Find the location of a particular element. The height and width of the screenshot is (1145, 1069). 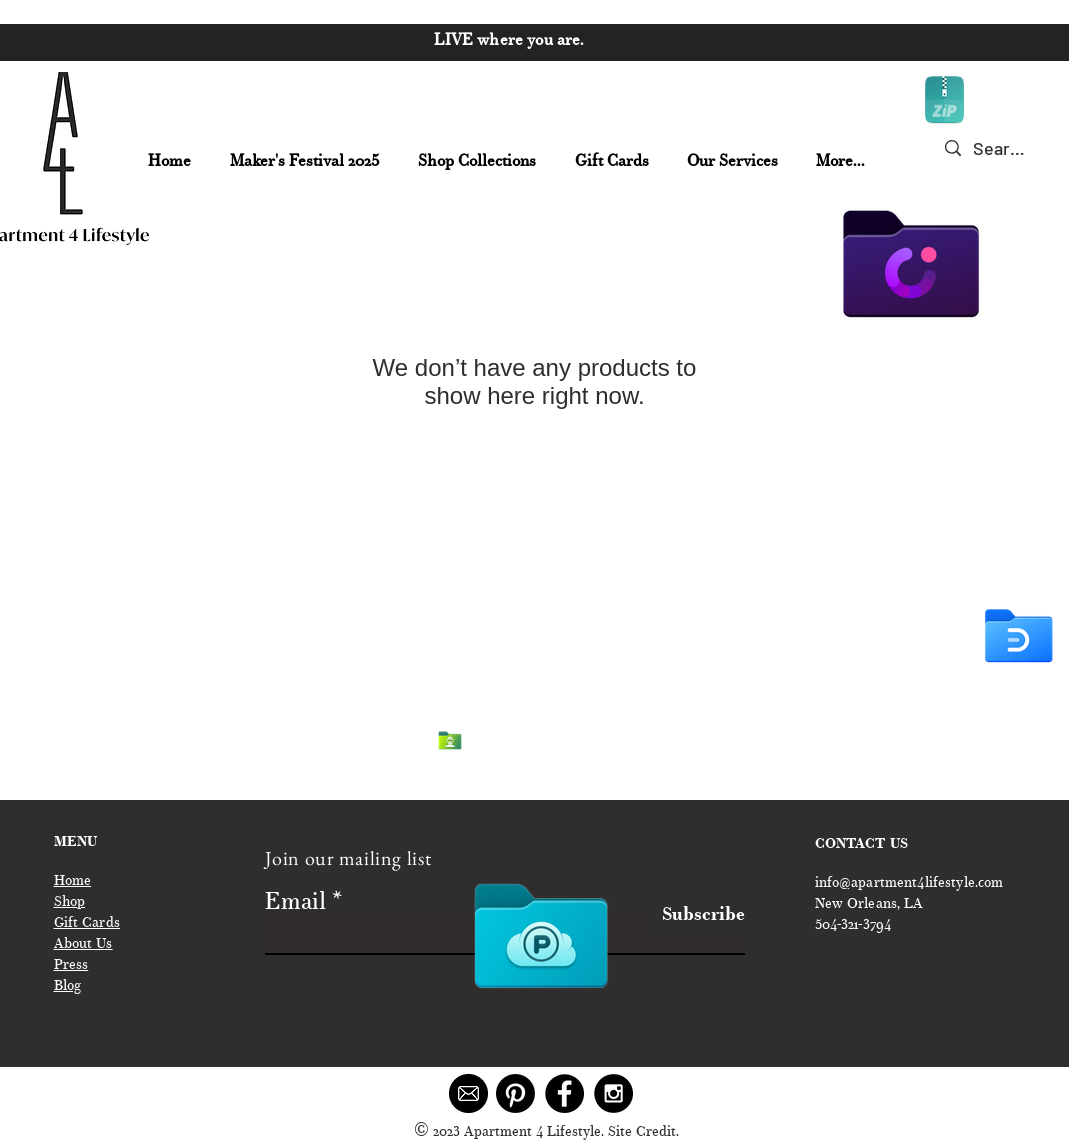

open pCloud folder is located at coordinates (540, 939).